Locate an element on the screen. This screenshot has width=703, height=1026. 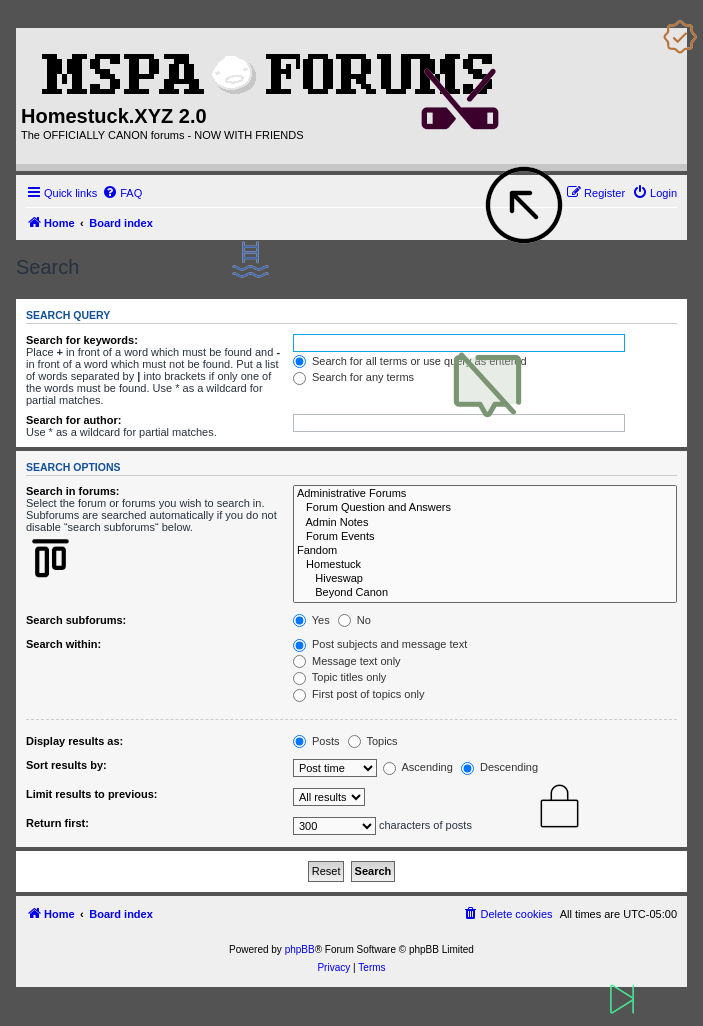
mute or disable chat notifications is located at coordinates (487, 383).